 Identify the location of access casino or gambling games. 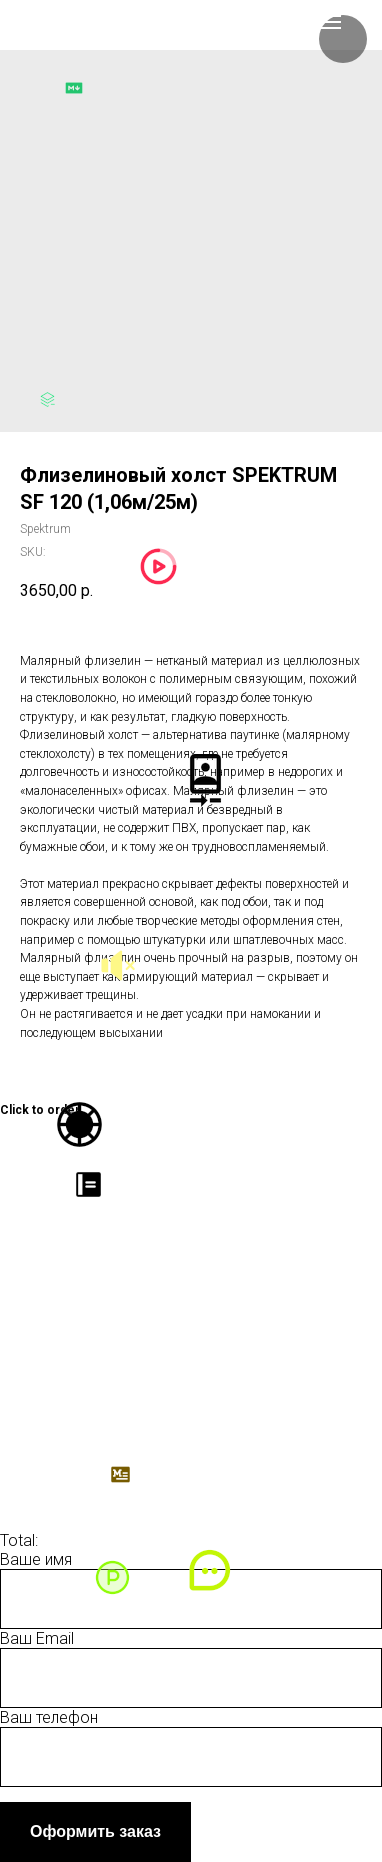
(79, 1124).